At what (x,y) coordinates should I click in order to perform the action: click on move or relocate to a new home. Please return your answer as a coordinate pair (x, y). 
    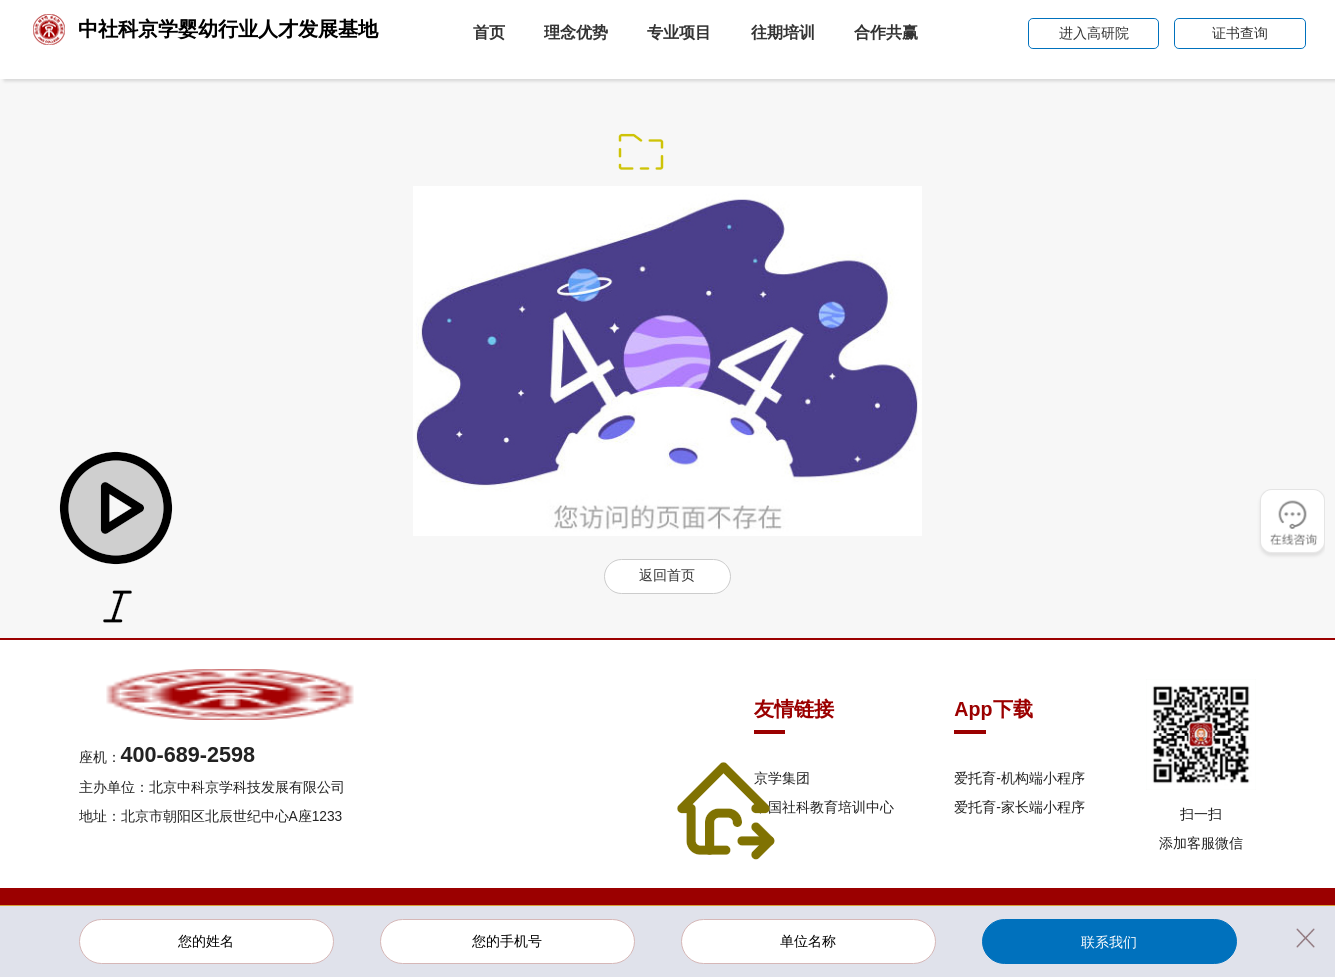
    Looking at the image, I should click on (723, 808).